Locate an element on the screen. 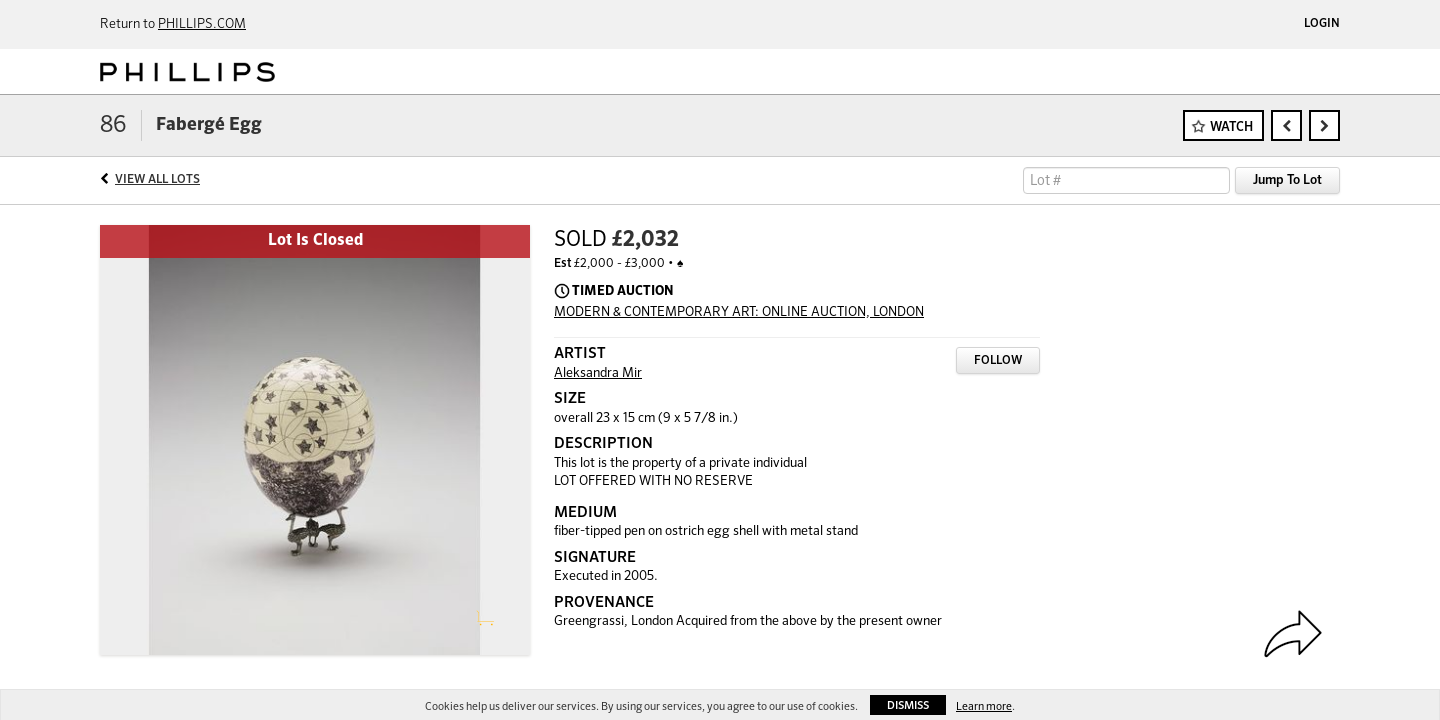  share this content is located at coordinates (1293, 637).